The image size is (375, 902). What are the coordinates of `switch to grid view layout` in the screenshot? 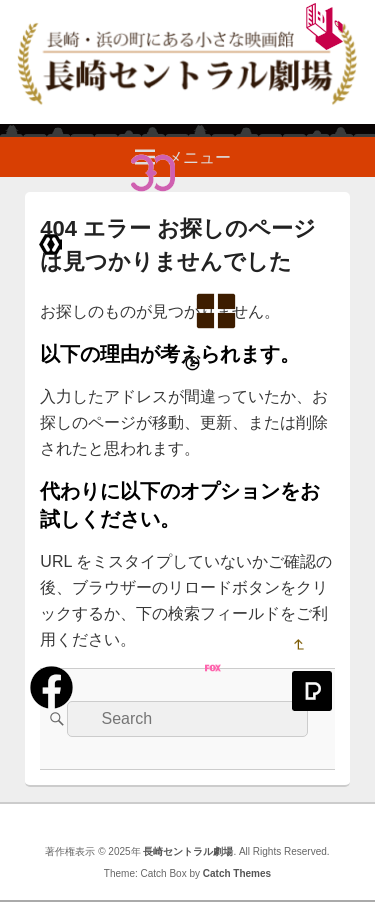 It's located at (216, 311).